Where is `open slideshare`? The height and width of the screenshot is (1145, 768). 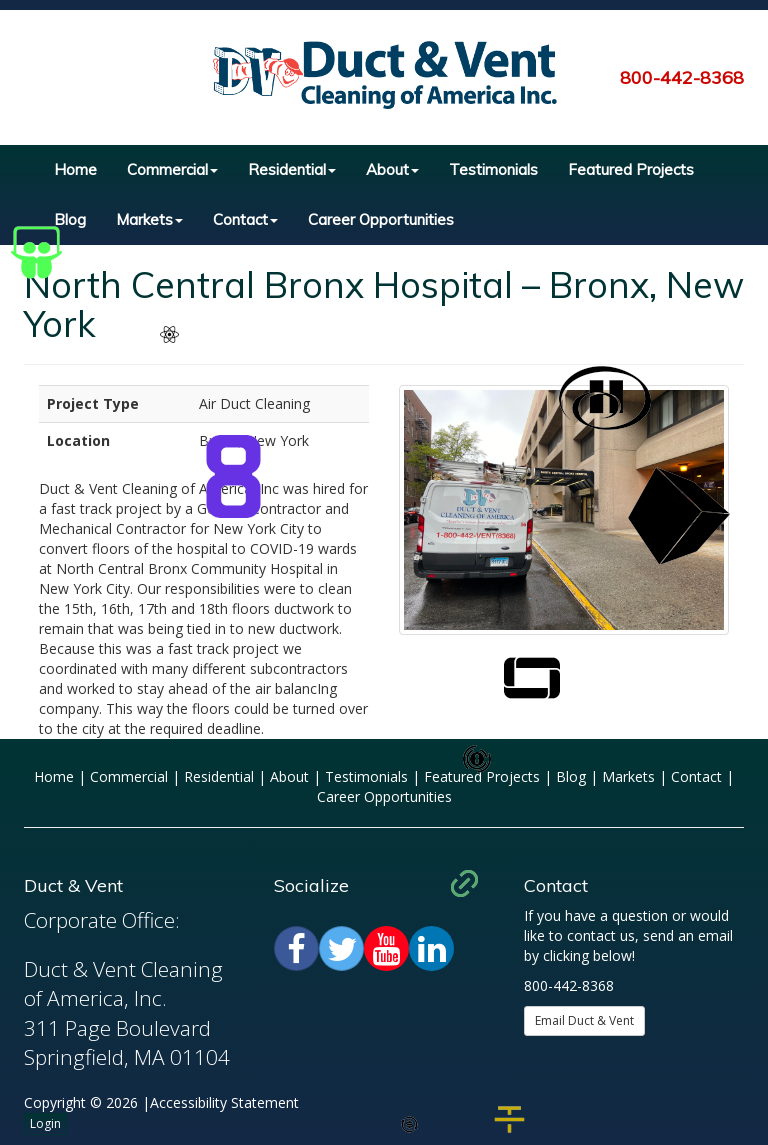 open slideshare is located at coordinates (36, 252).